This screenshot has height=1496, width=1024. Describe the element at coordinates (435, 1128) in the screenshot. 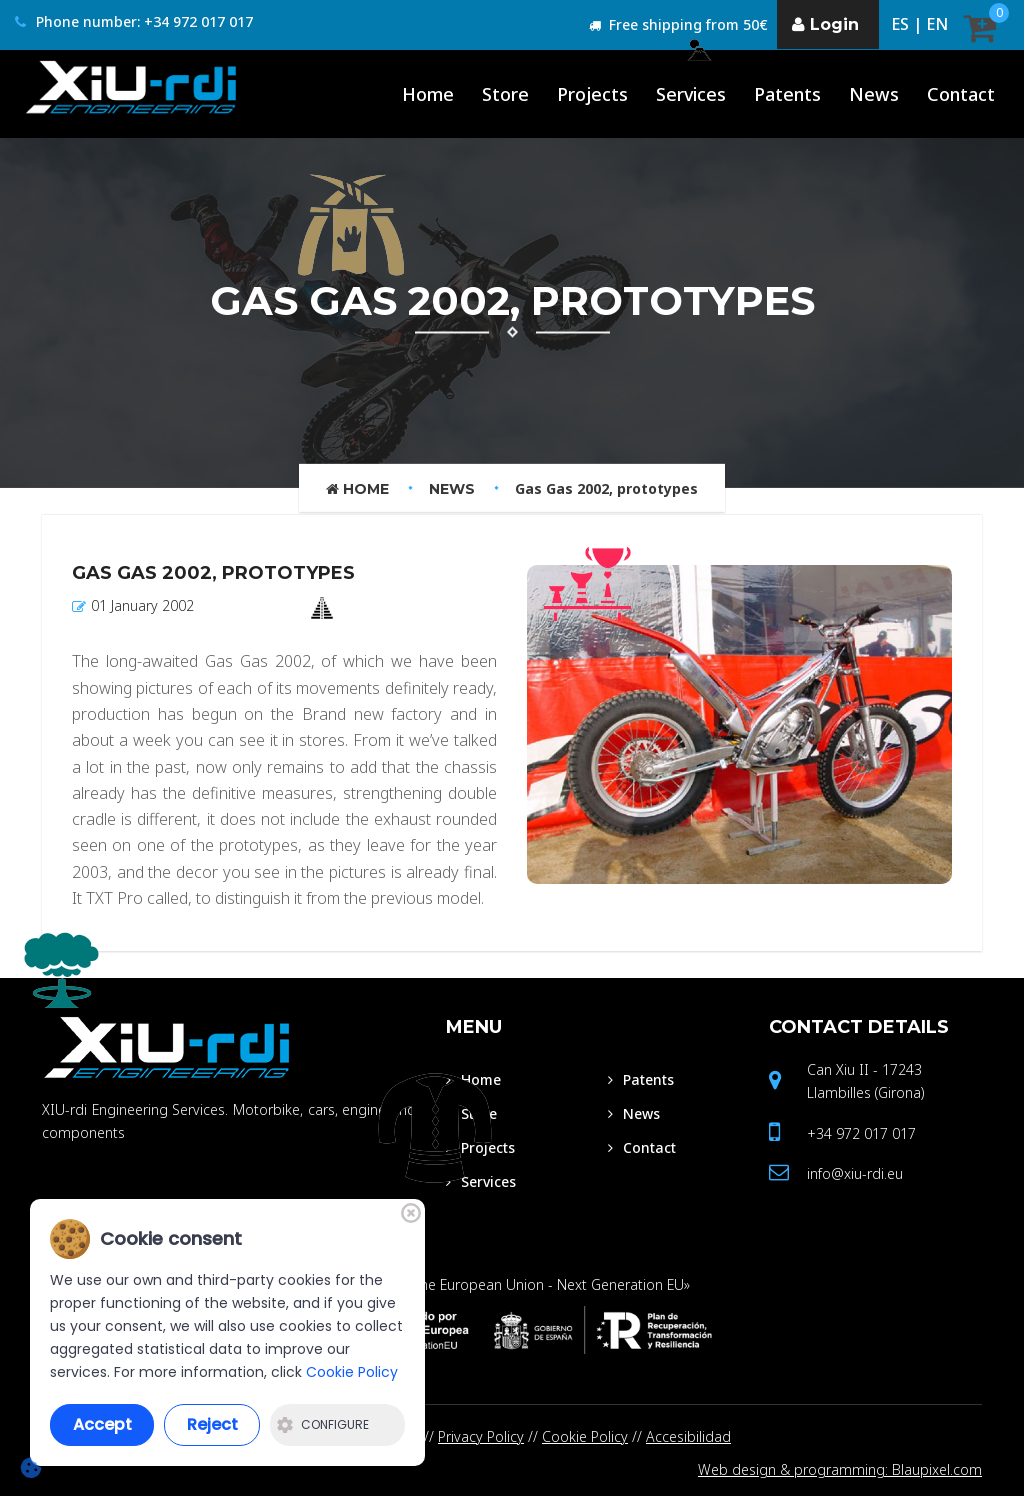

I see `view clothing or apparel items` at that location.